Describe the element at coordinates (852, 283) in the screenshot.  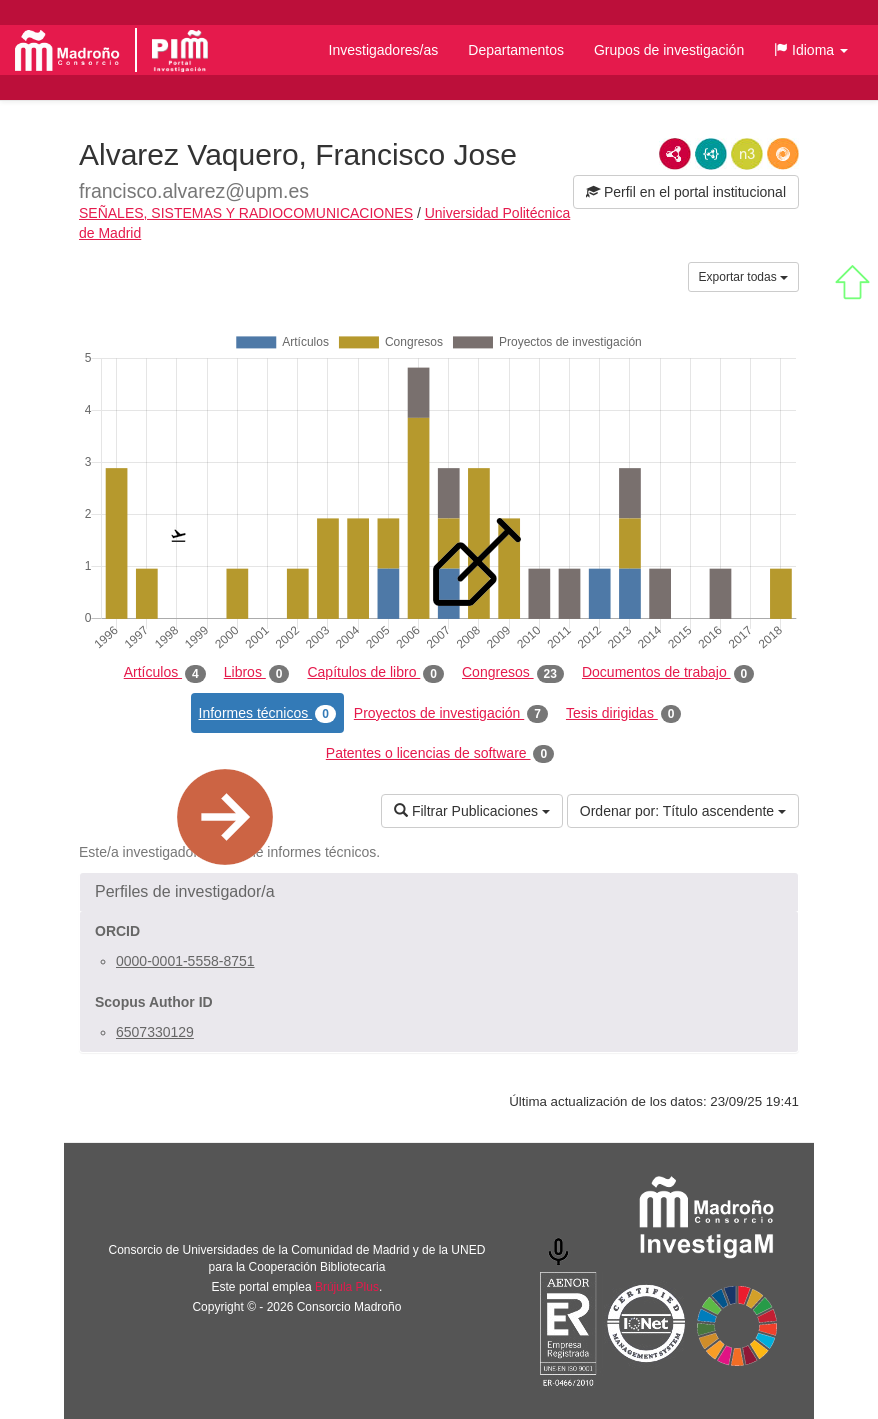
I see `upvote or like content` at that location.